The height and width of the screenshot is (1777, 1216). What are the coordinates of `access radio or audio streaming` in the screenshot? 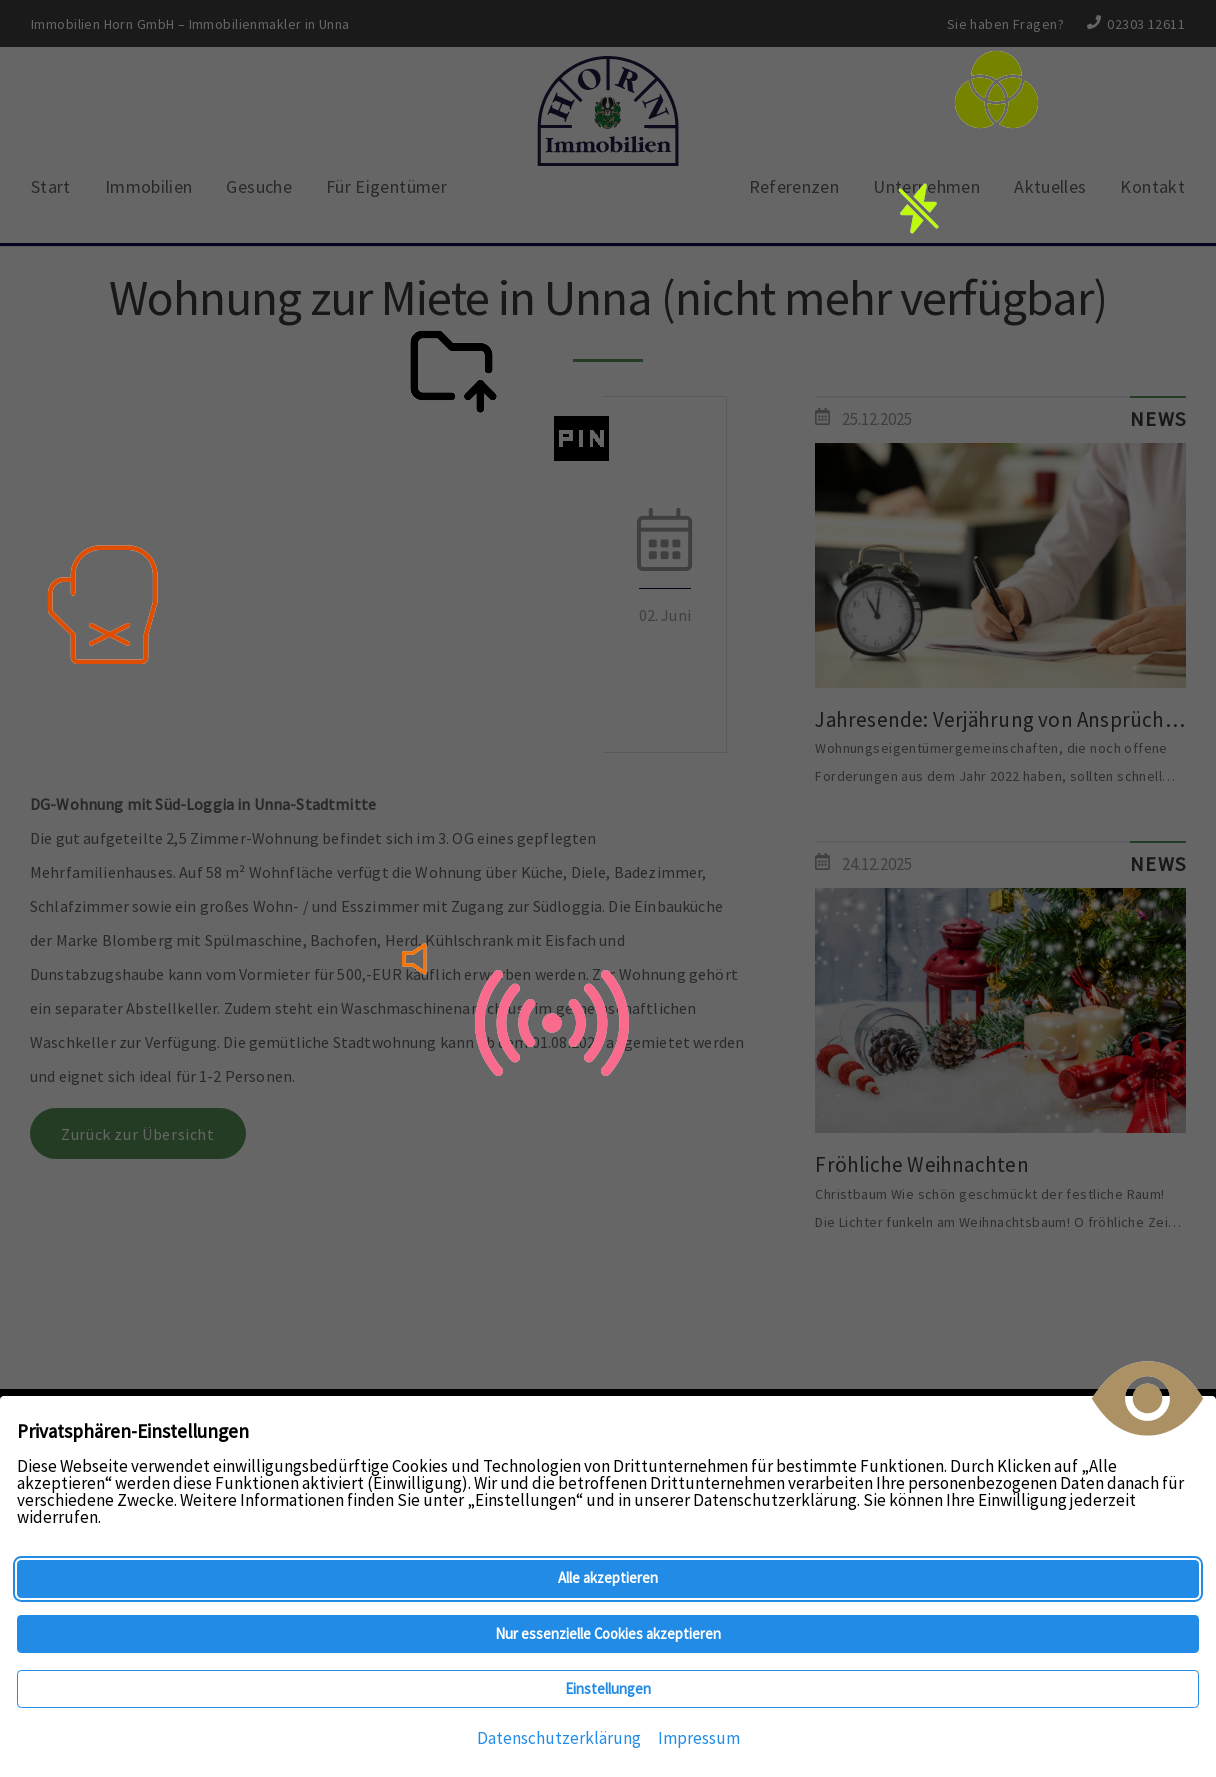 It's located at (552, 1023).